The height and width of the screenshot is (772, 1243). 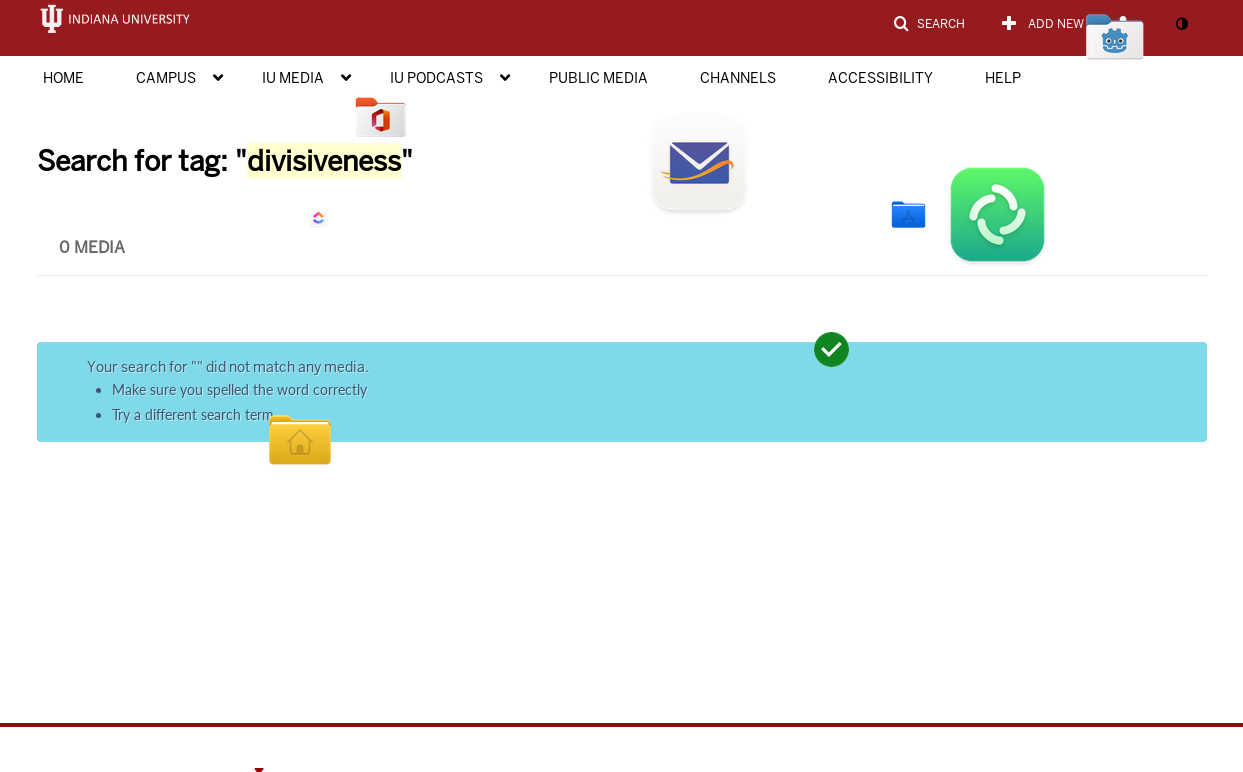 What do you see at coordinates (380, 118) in the screenshot?
I see `open microsoft office files folder` at bounding box center [380, 118].